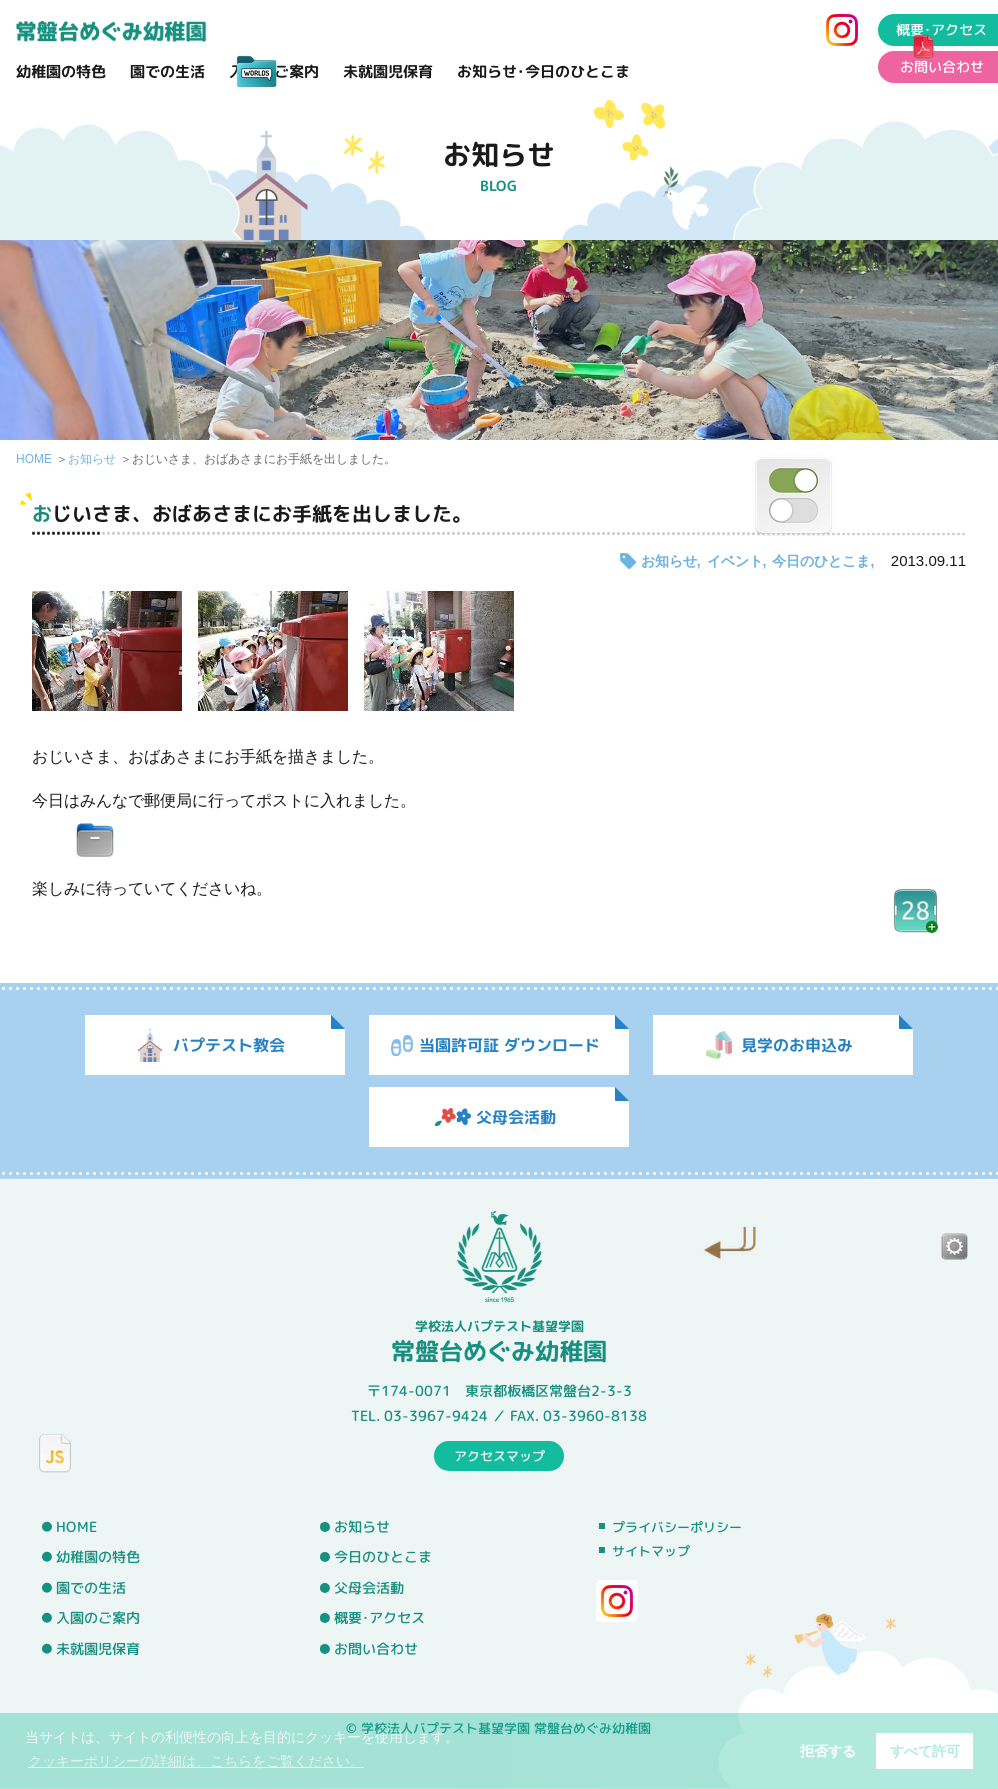 Image resolution: width=998 pixels, height=1789 pixels. Describe the element at coordinates (729, 1239) in the screenshot. I see `reply to all recipients of an email` at that location.